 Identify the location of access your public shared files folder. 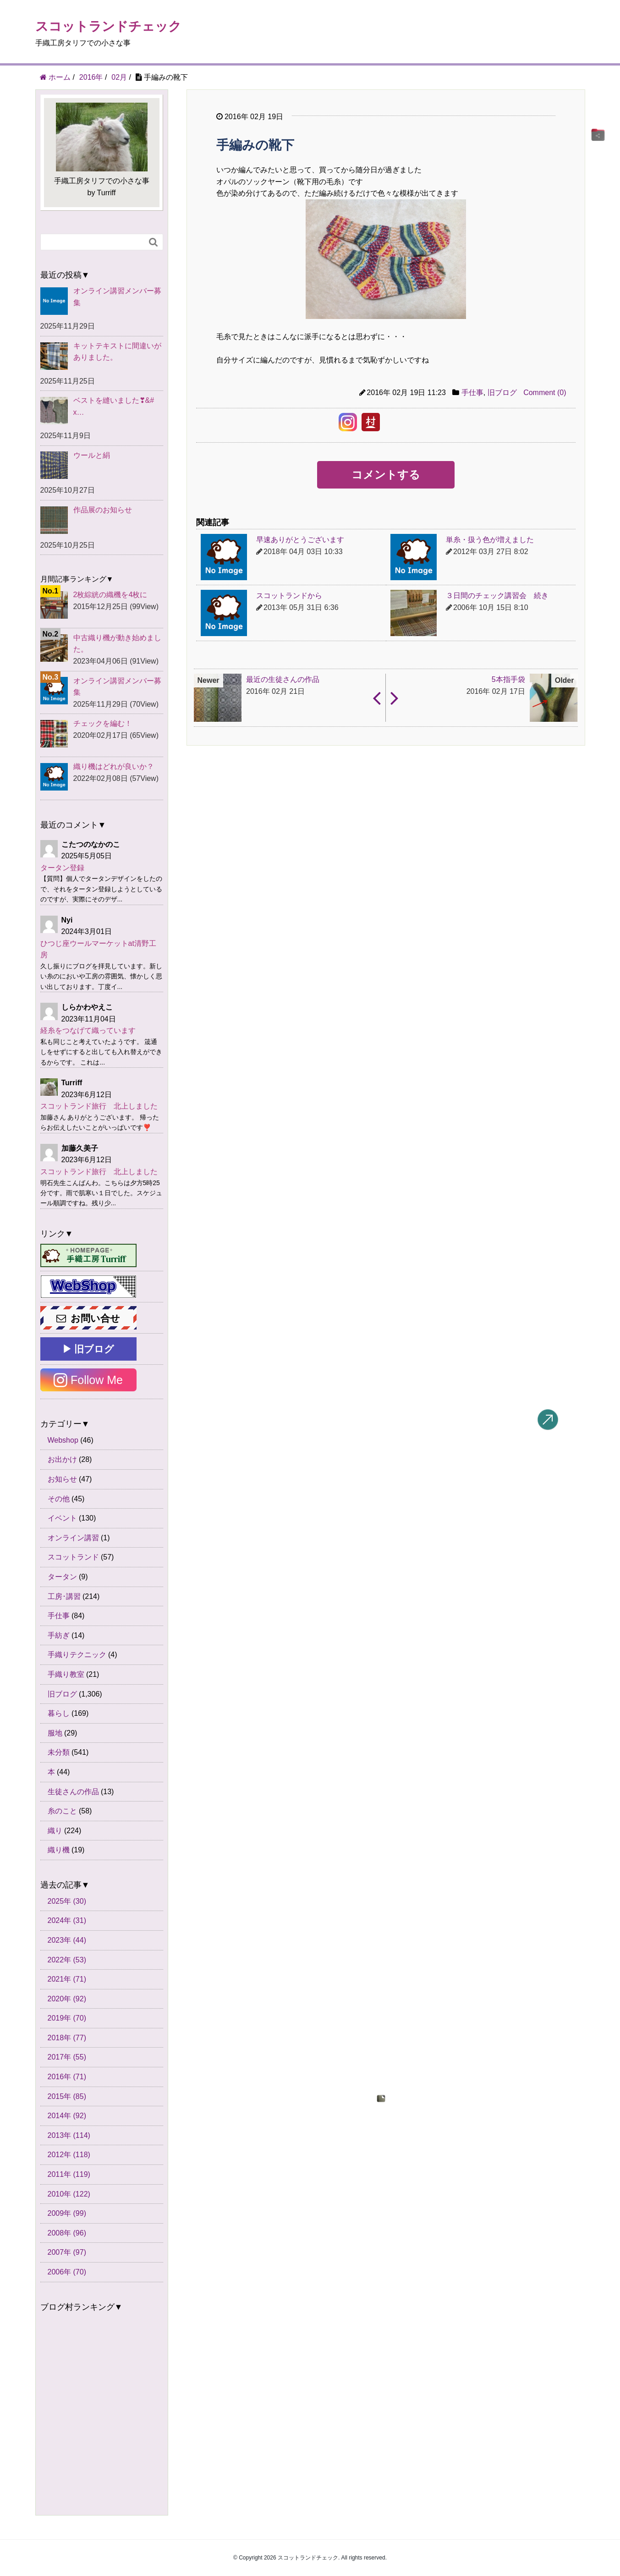
(598, 135).